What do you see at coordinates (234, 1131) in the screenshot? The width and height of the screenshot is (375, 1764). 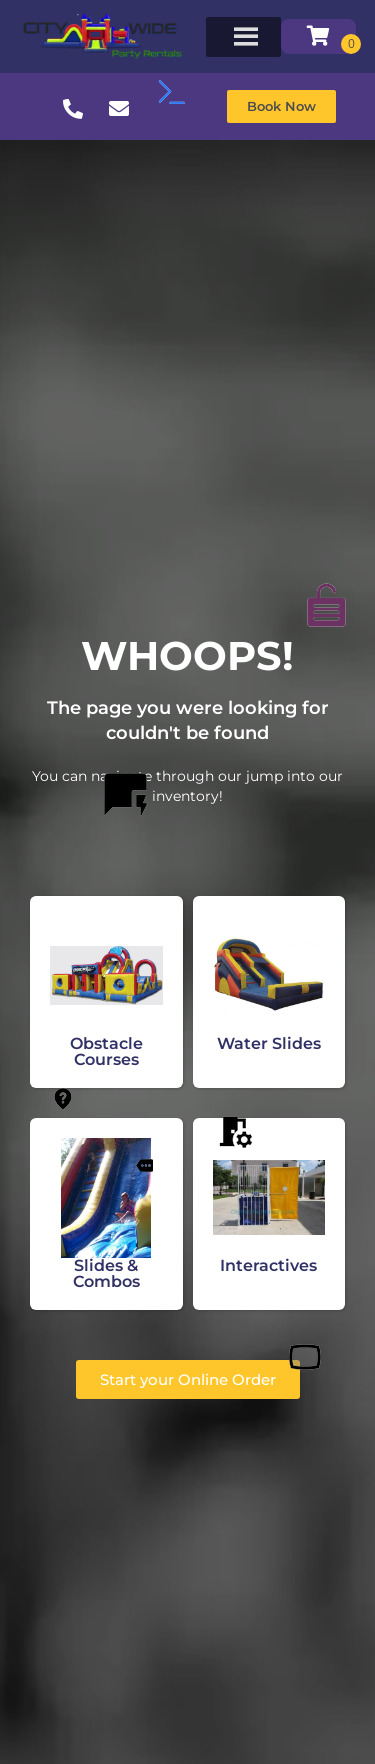 I see `adjust room or space settings` at bounding box center [234, 1131].